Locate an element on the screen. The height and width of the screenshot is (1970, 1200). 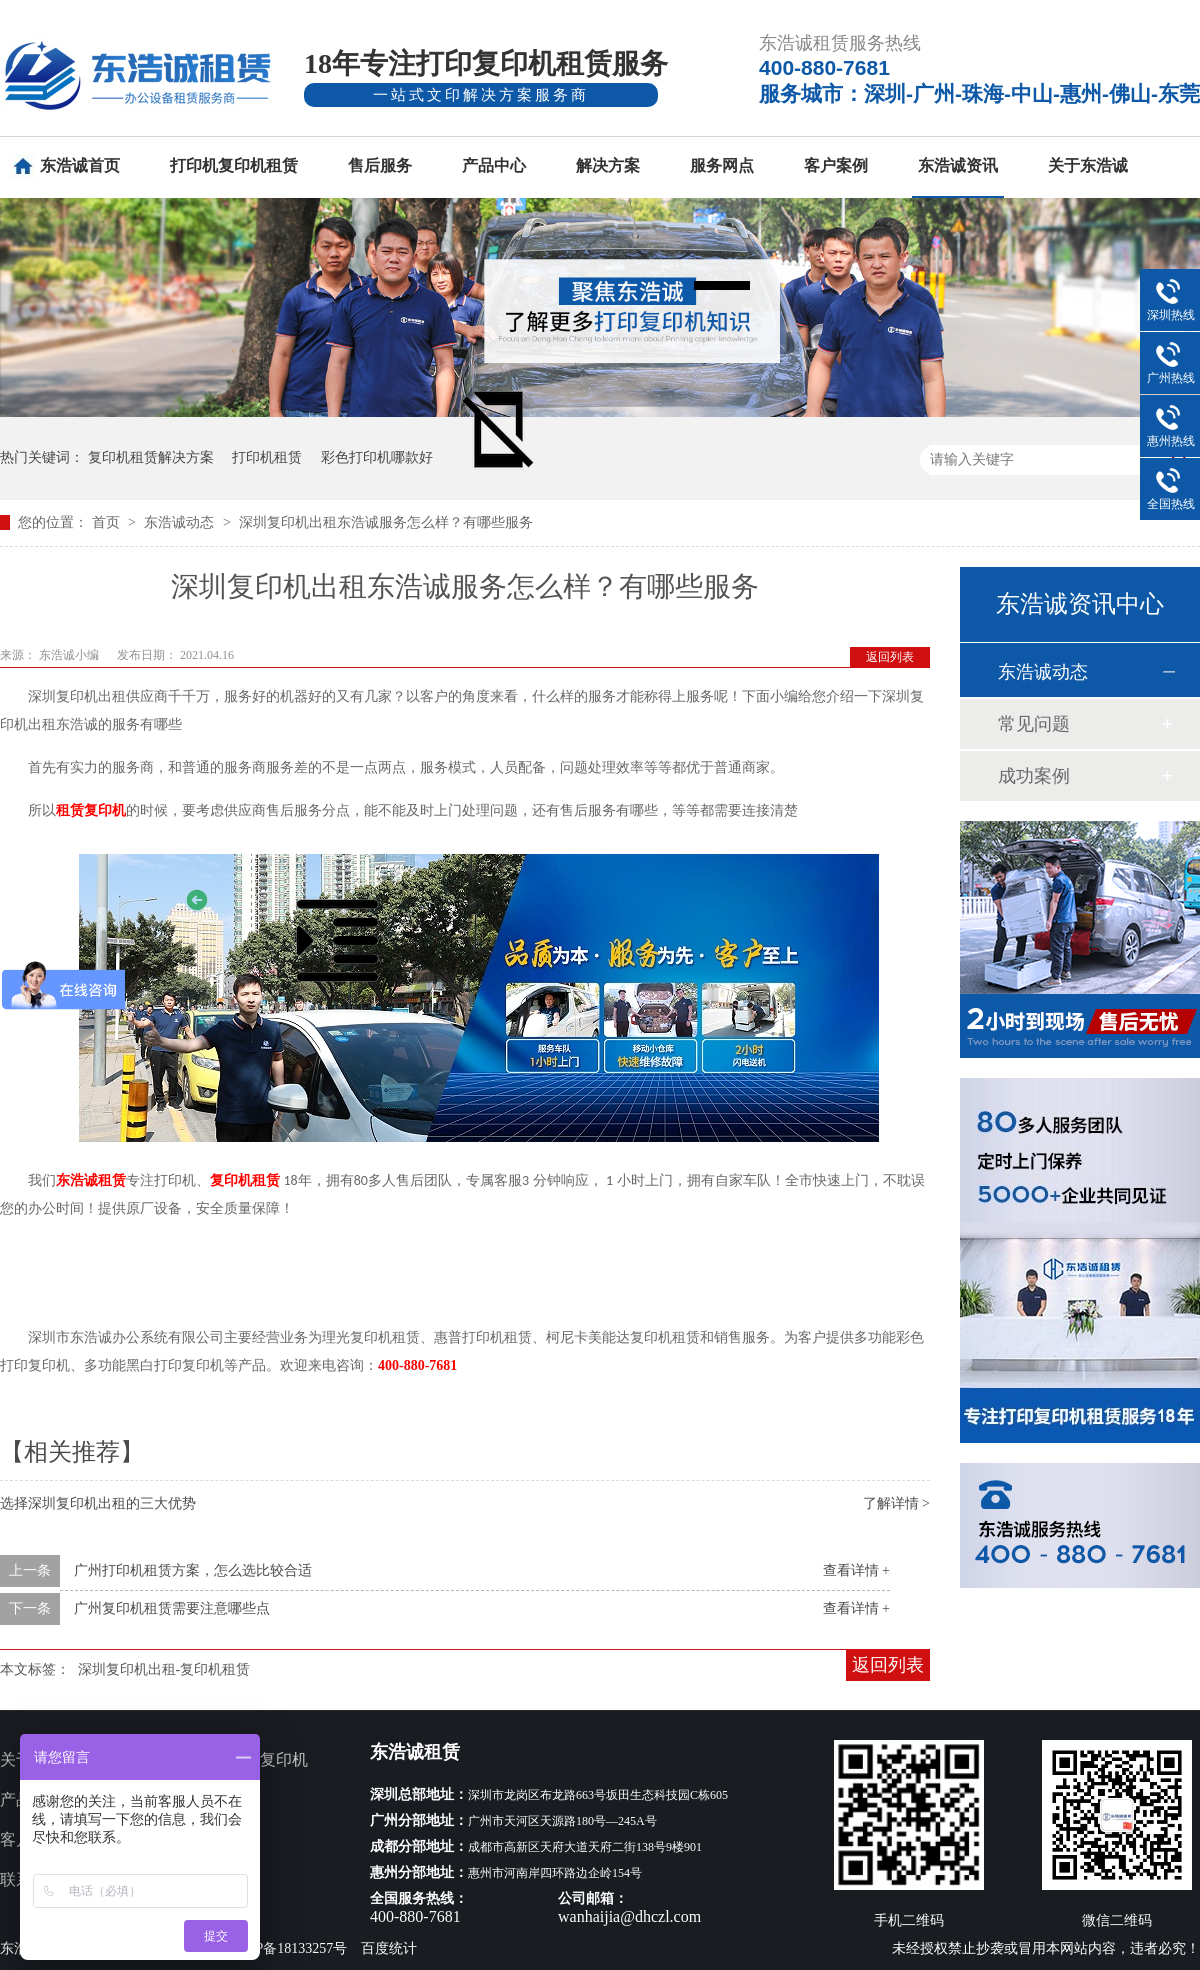
increase text indentation is located at coordinates (337, 940).